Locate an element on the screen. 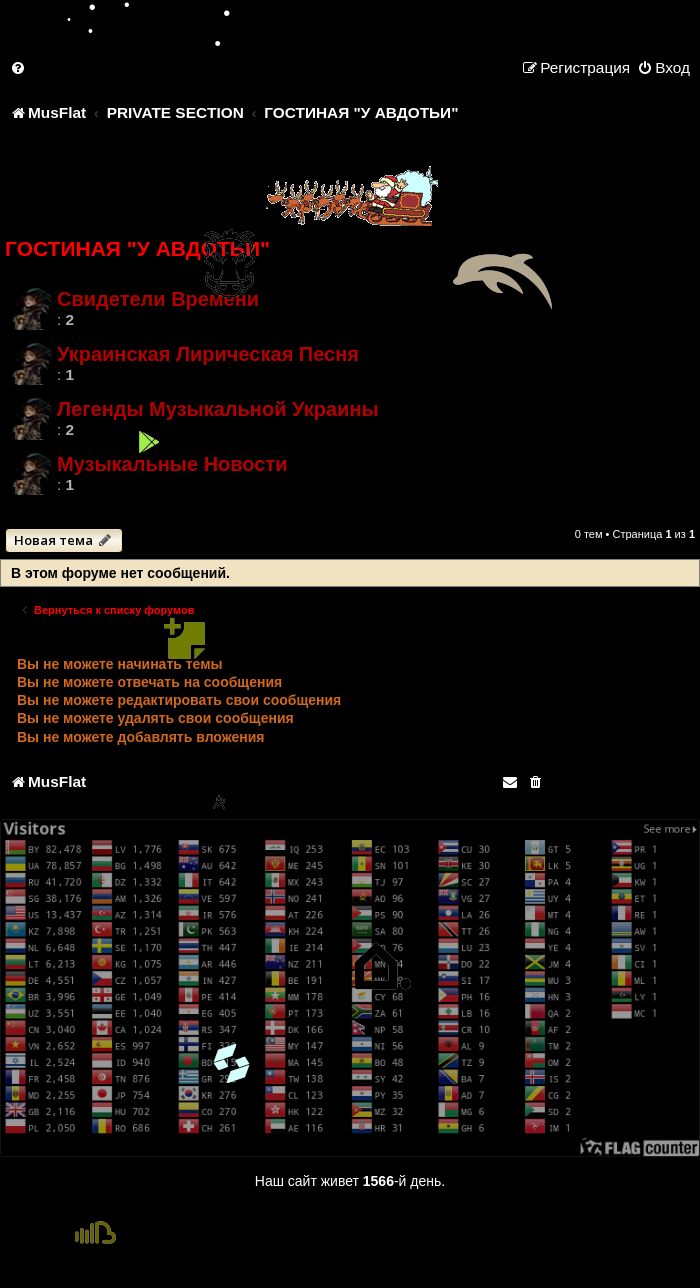 The image size is (700, 1288). access drawing compass tool is located at coordinates (219, 802).